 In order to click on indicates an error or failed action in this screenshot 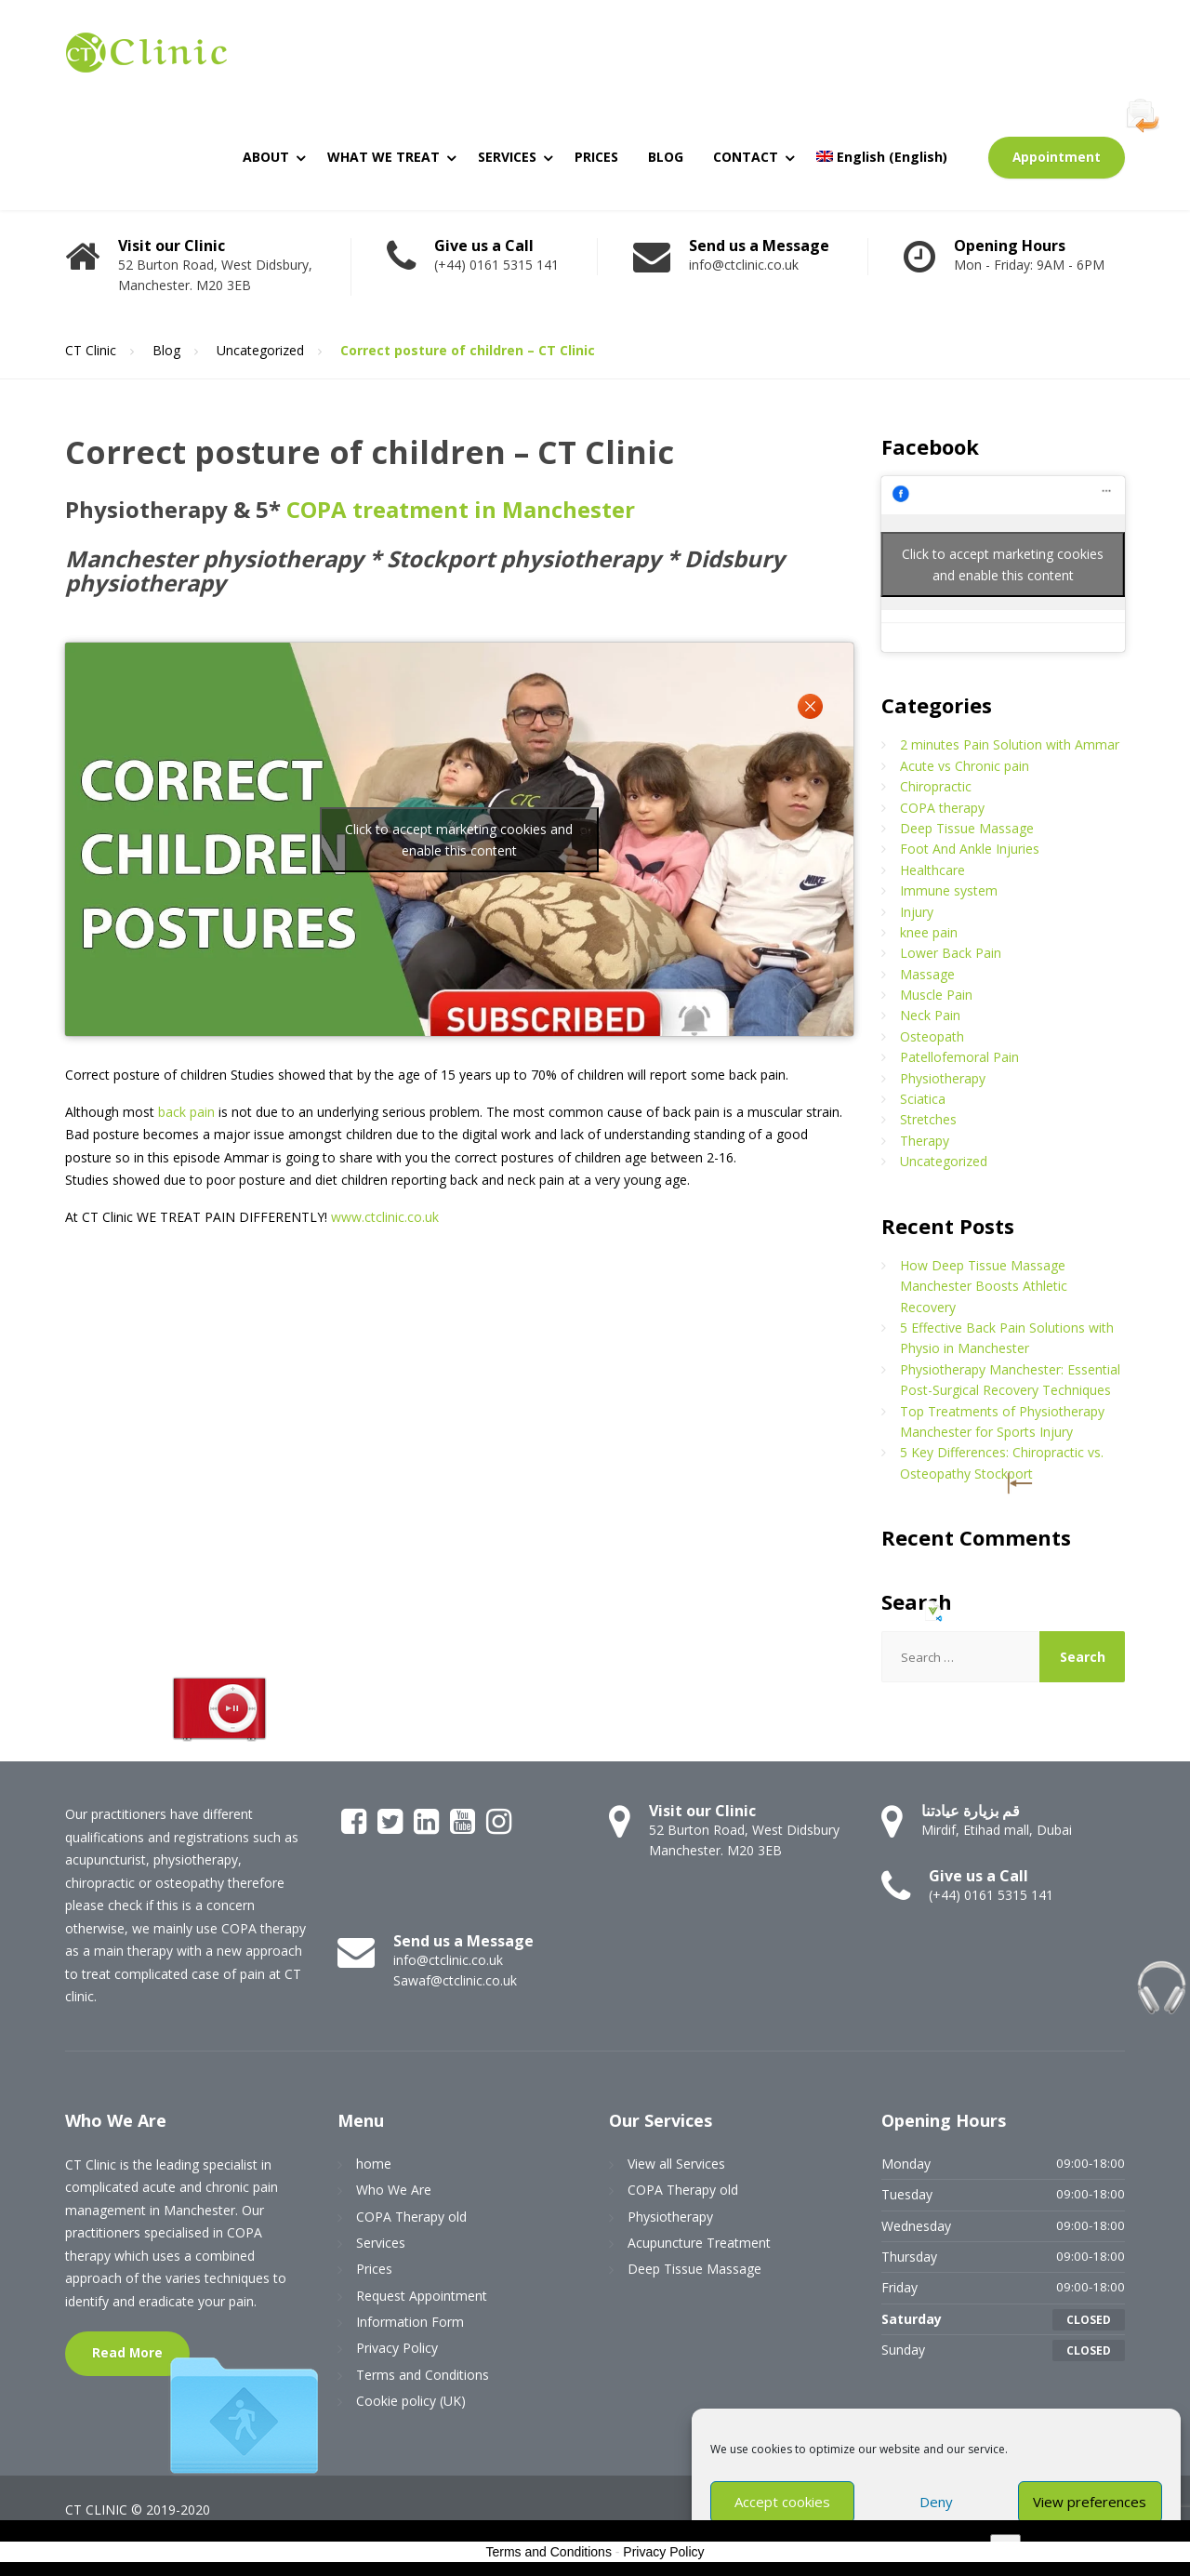, I will do `click(810, 706)`.